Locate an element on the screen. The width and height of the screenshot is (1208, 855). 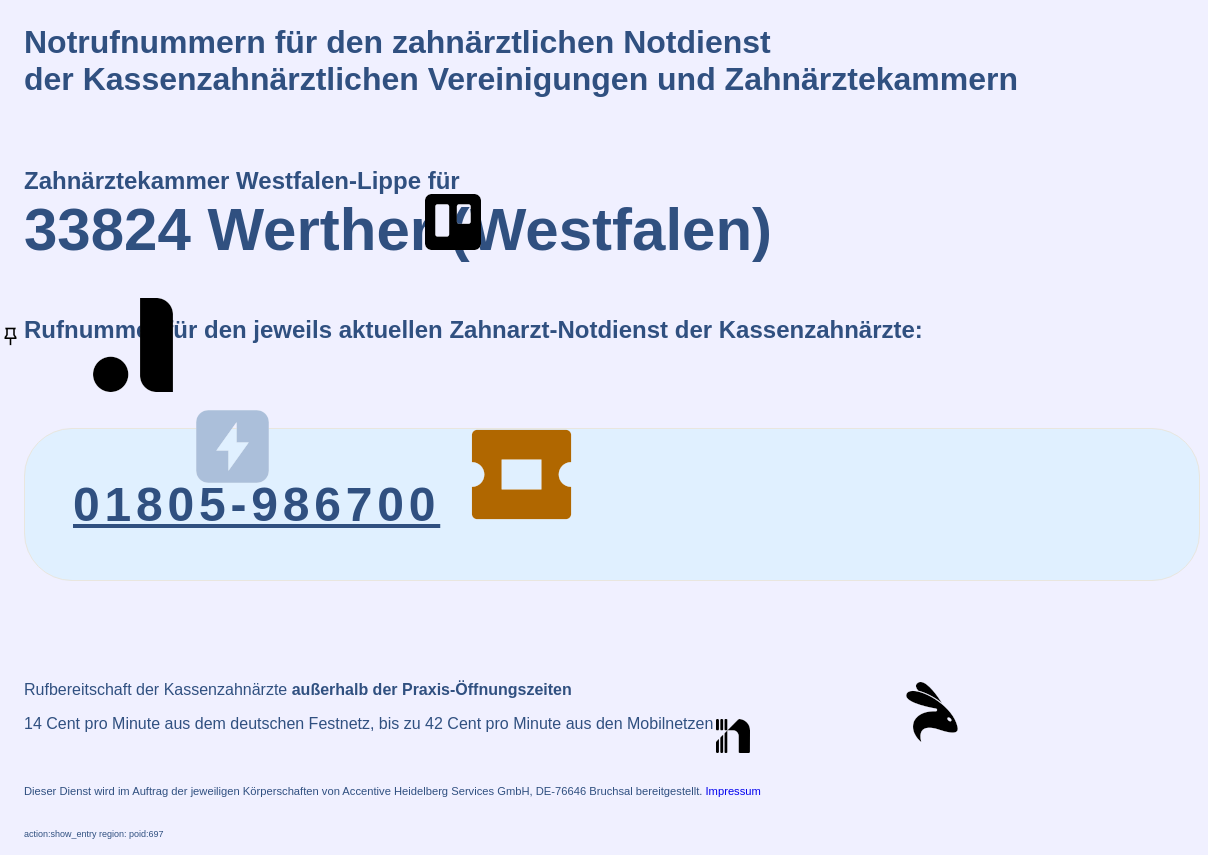
open trello app is located at coordinates (453, 222).